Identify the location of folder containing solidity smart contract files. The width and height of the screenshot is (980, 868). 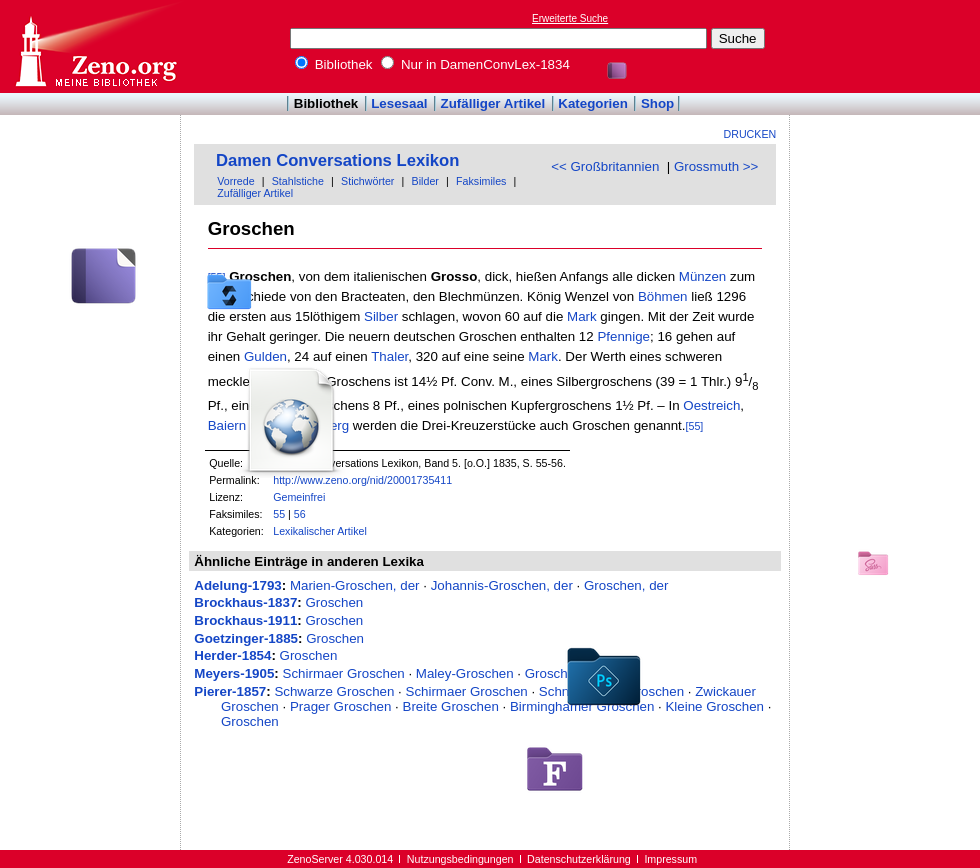
(229, 293).